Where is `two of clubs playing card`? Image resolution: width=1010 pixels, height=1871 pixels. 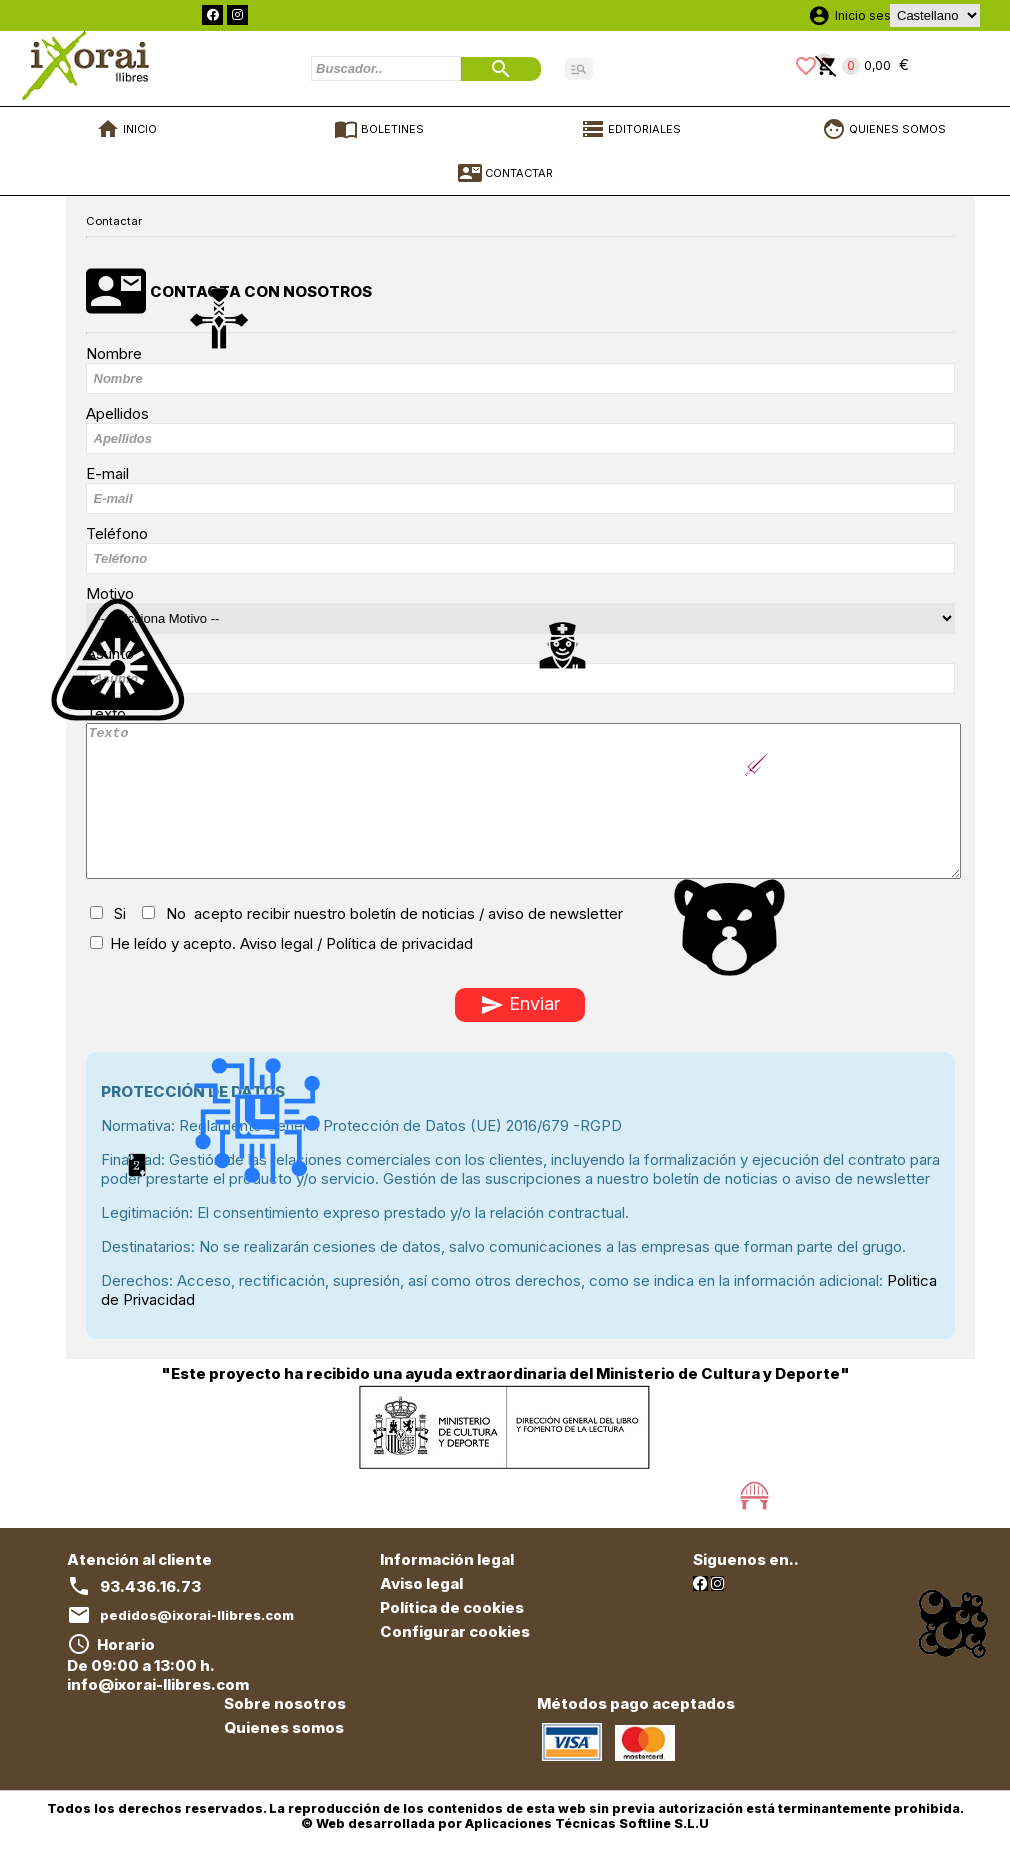 two of clubs playing card is located at coordinates (137, 1165).